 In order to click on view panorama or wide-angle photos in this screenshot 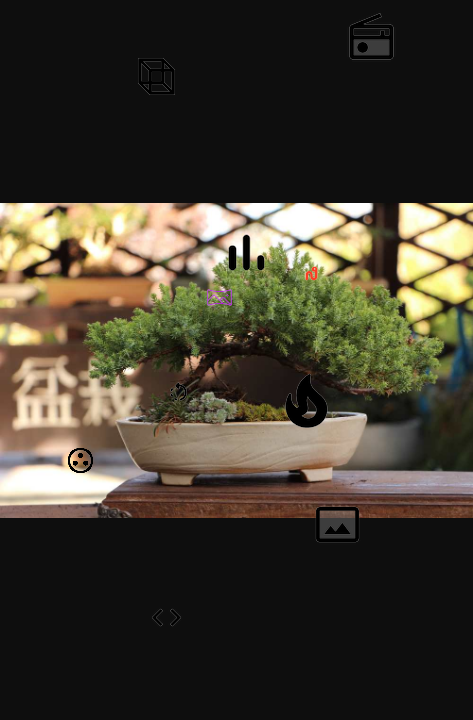, I will do `click(219, 297)`.